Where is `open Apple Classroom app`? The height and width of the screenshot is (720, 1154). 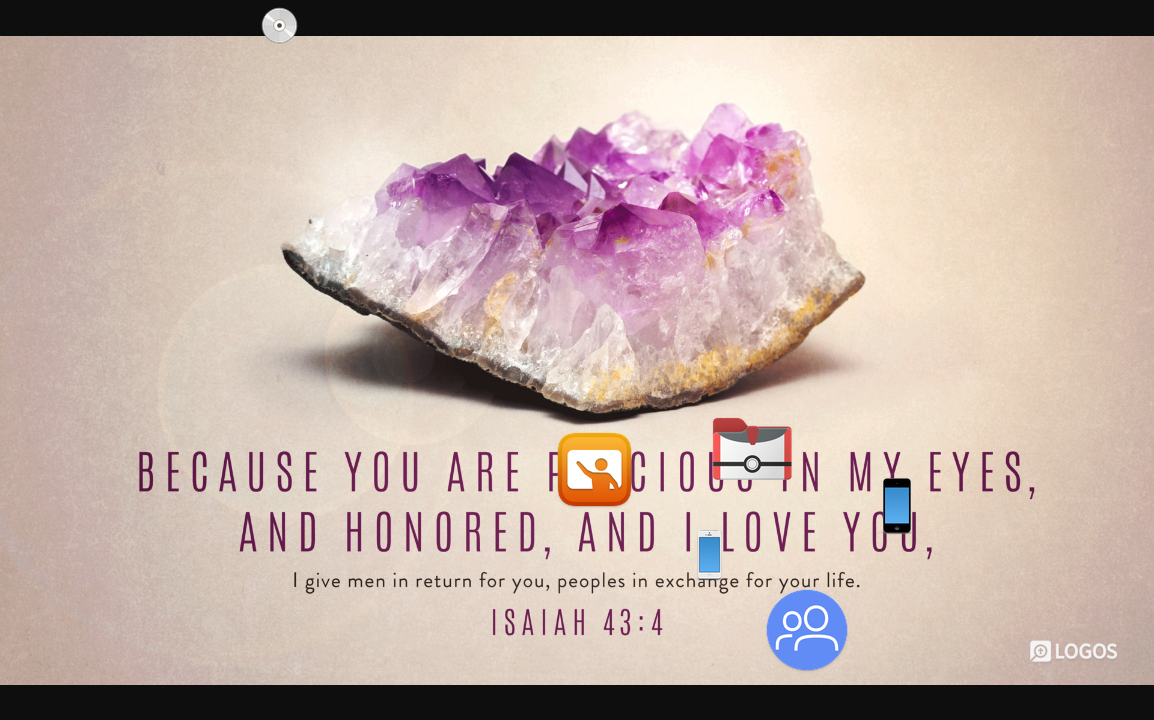
open Apple Classroom app is located at coordinates (594, 469).